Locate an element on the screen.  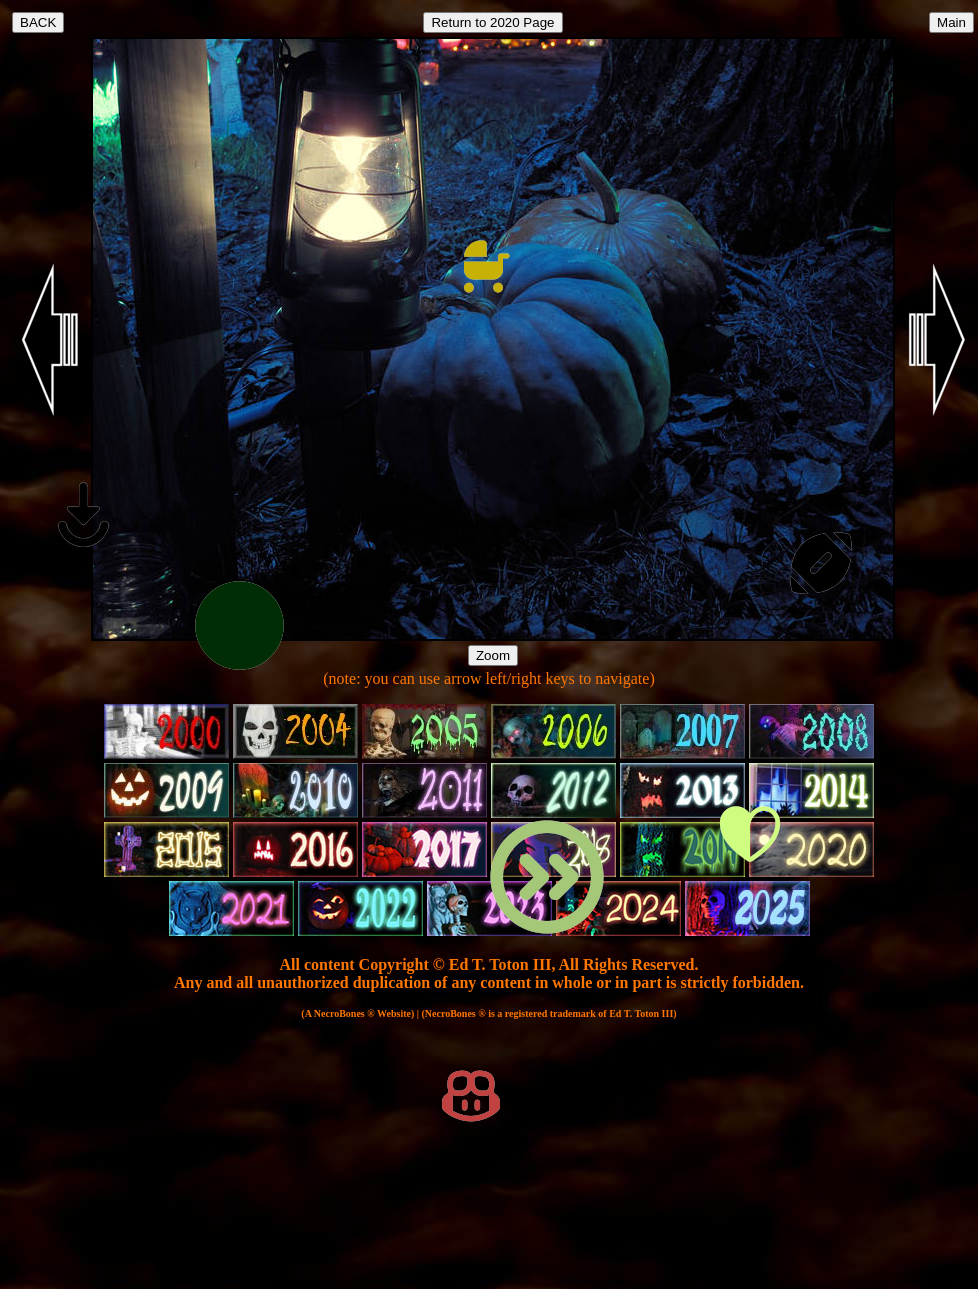
access sports or football content is located at coordinates (821, 563).